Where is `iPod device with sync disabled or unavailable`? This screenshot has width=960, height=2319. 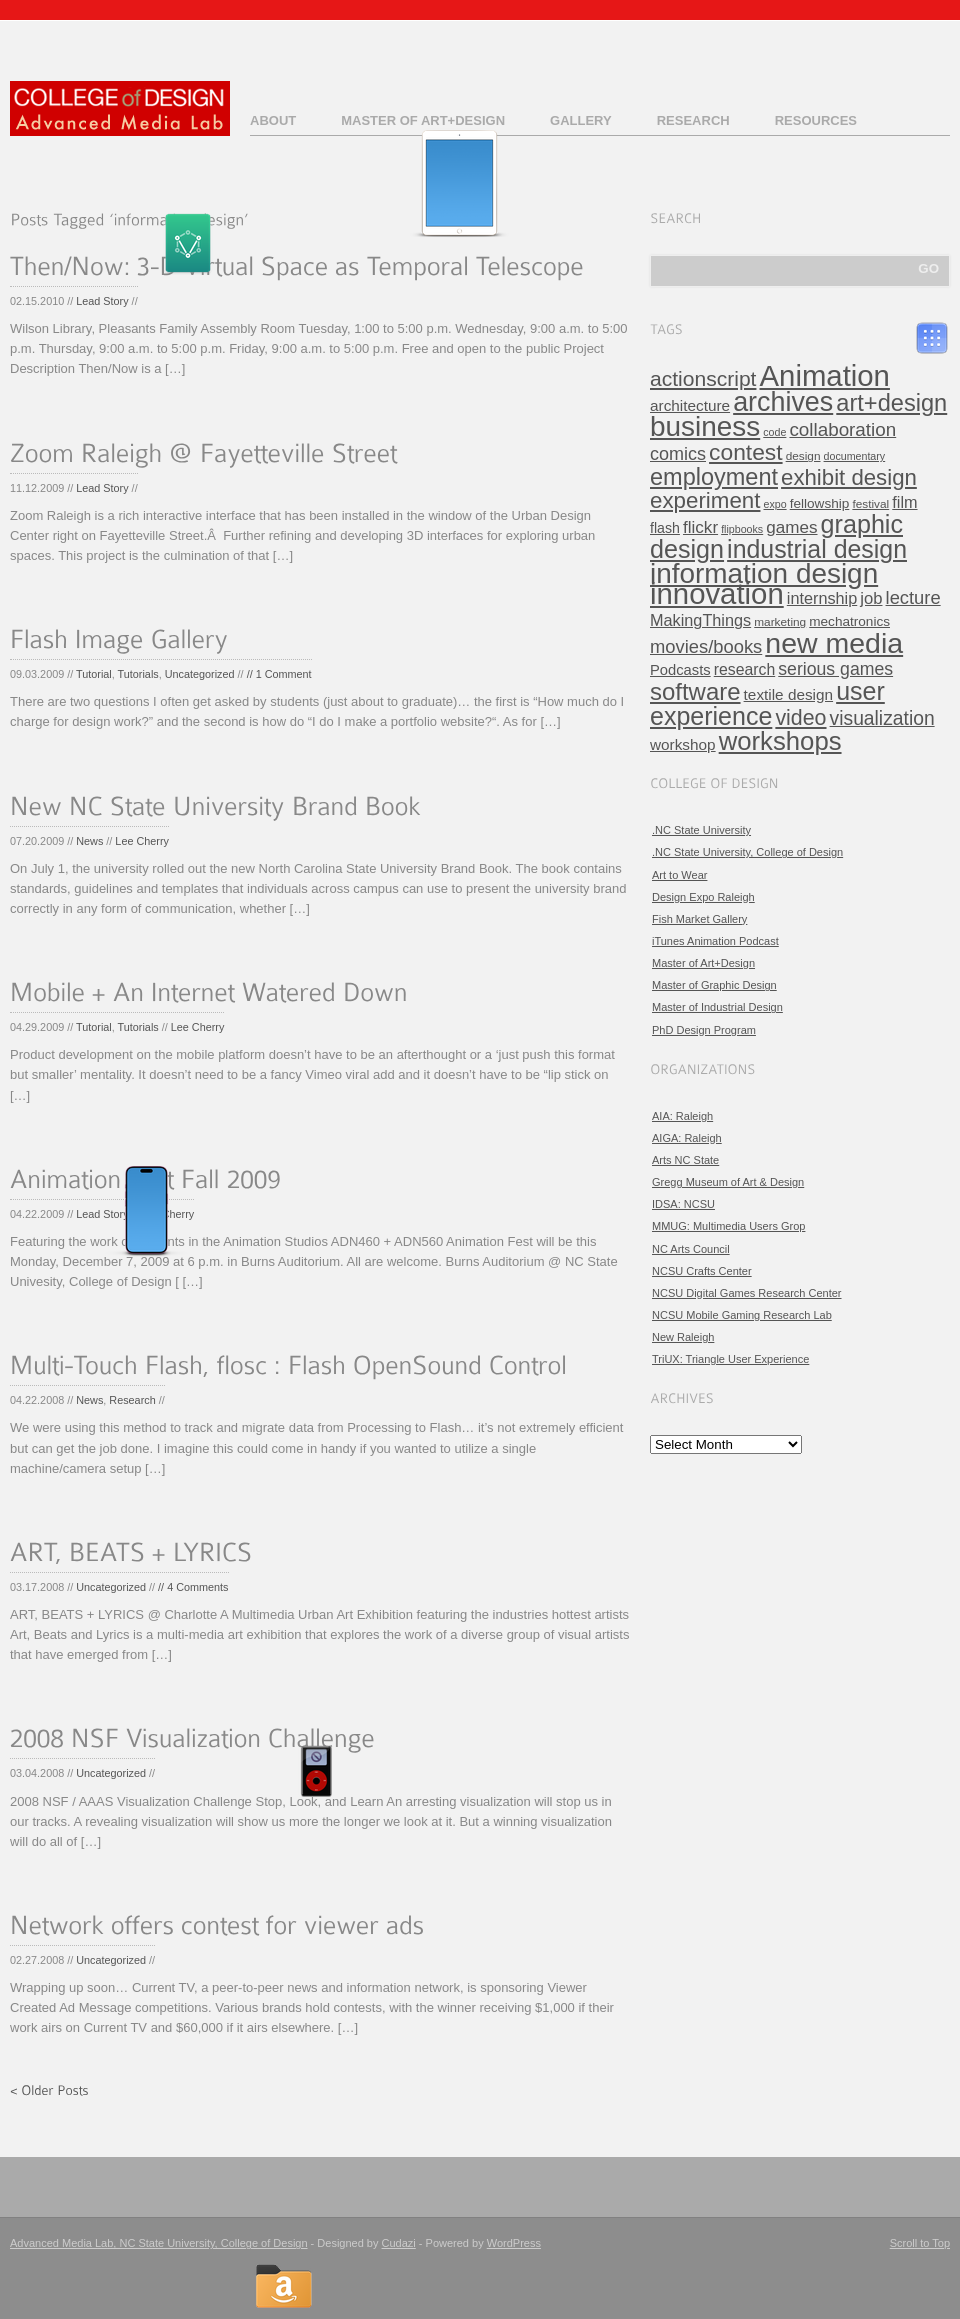 iPod device with sync disabled or unavailable is located at coordinates (316, 1771).